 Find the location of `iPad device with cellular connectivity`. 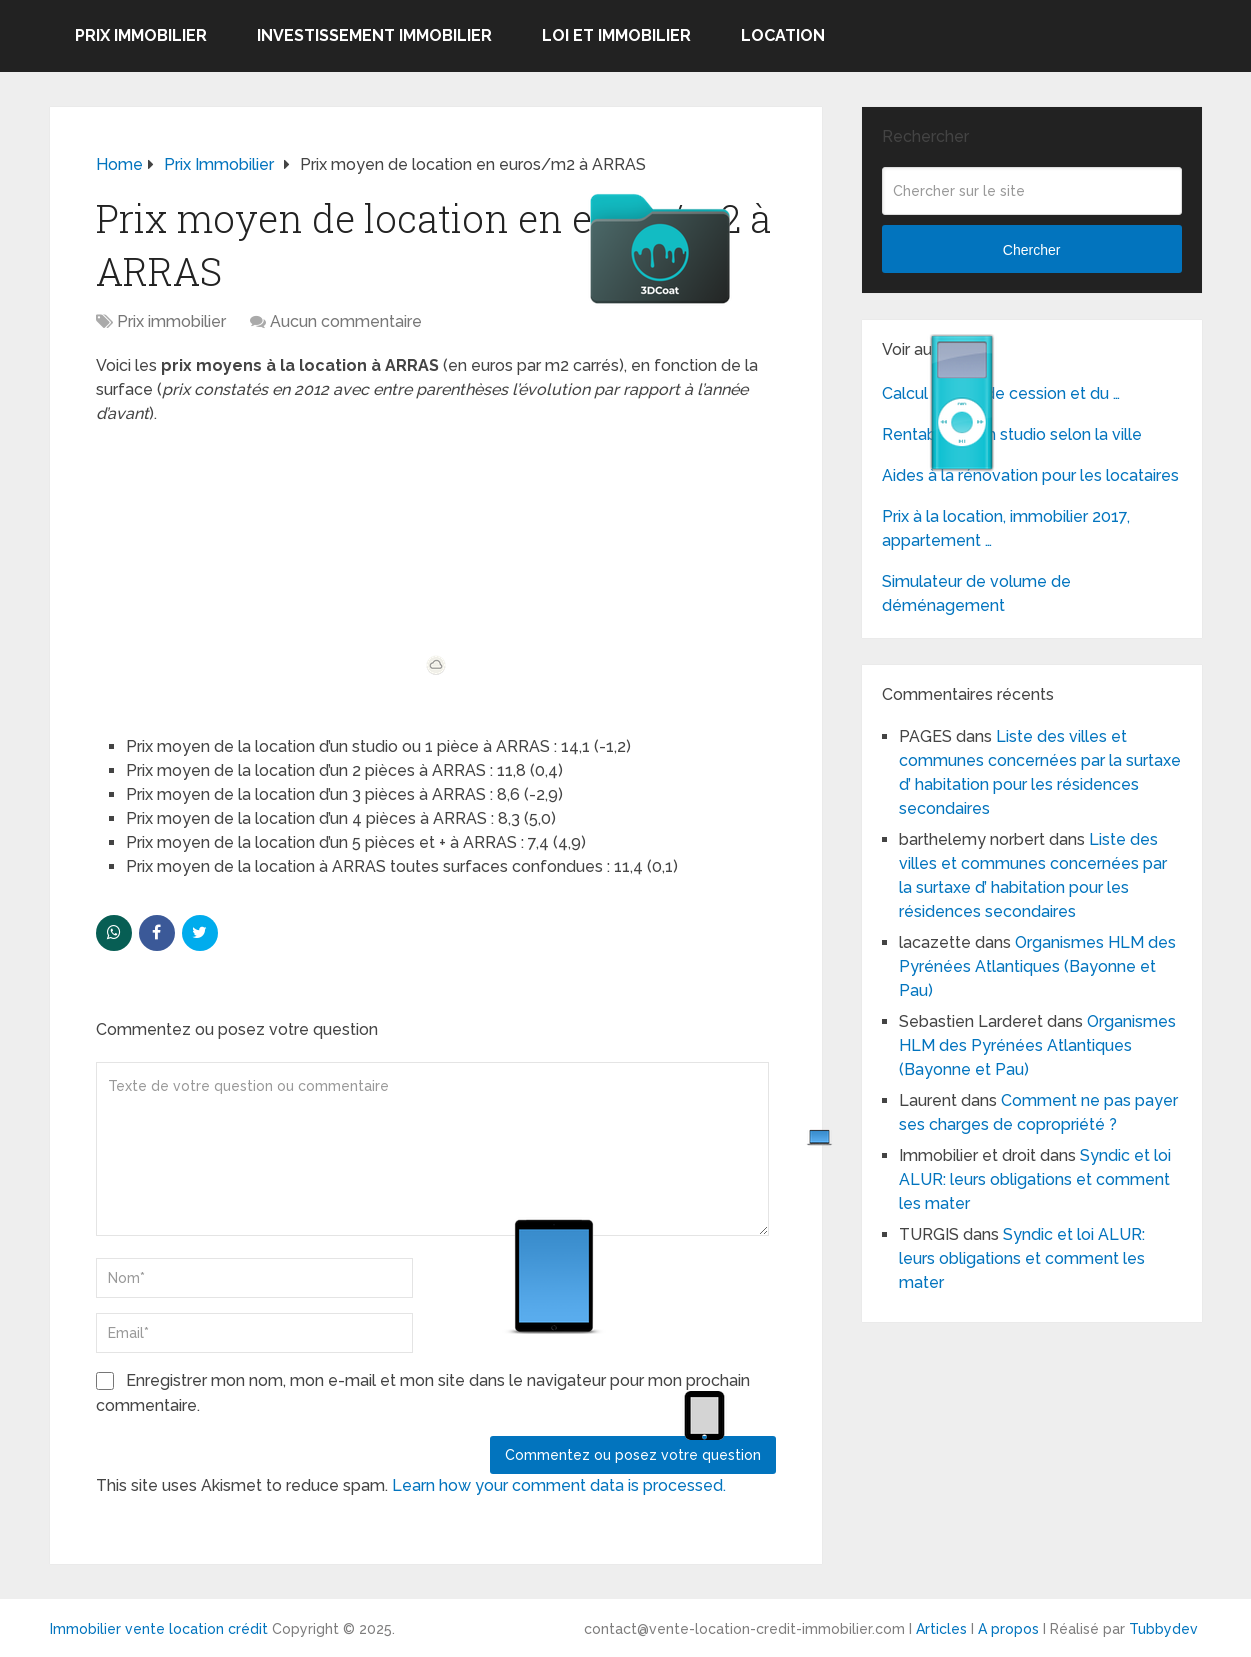

iPad device with cellular connectivity is located at coordinates (554, 1277).